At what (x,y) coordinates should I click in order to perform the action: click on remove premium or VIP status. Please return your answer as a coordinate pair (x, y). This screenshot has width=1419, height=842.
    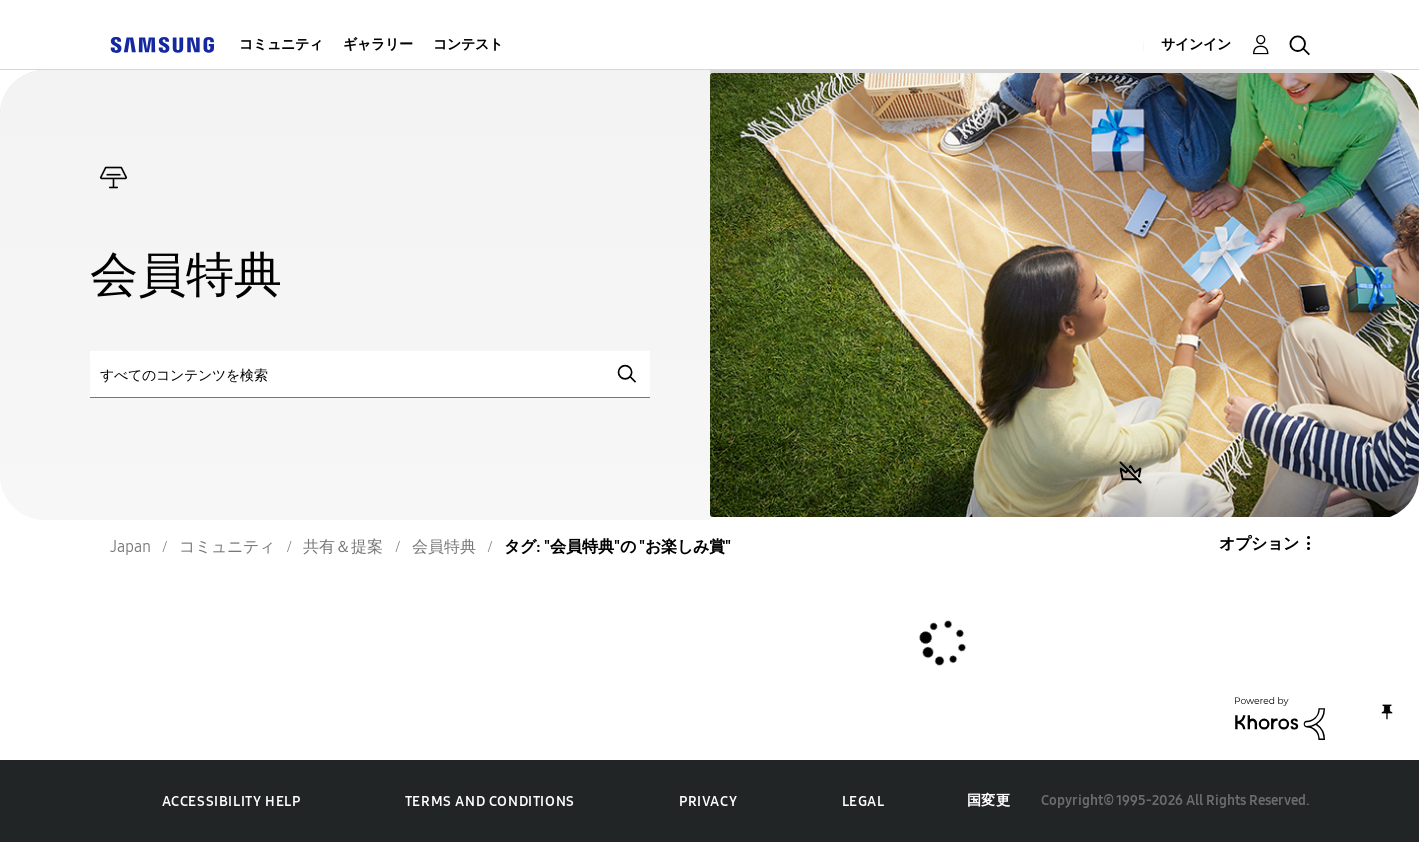
    Looking at the image, I should click on (1130, 472).